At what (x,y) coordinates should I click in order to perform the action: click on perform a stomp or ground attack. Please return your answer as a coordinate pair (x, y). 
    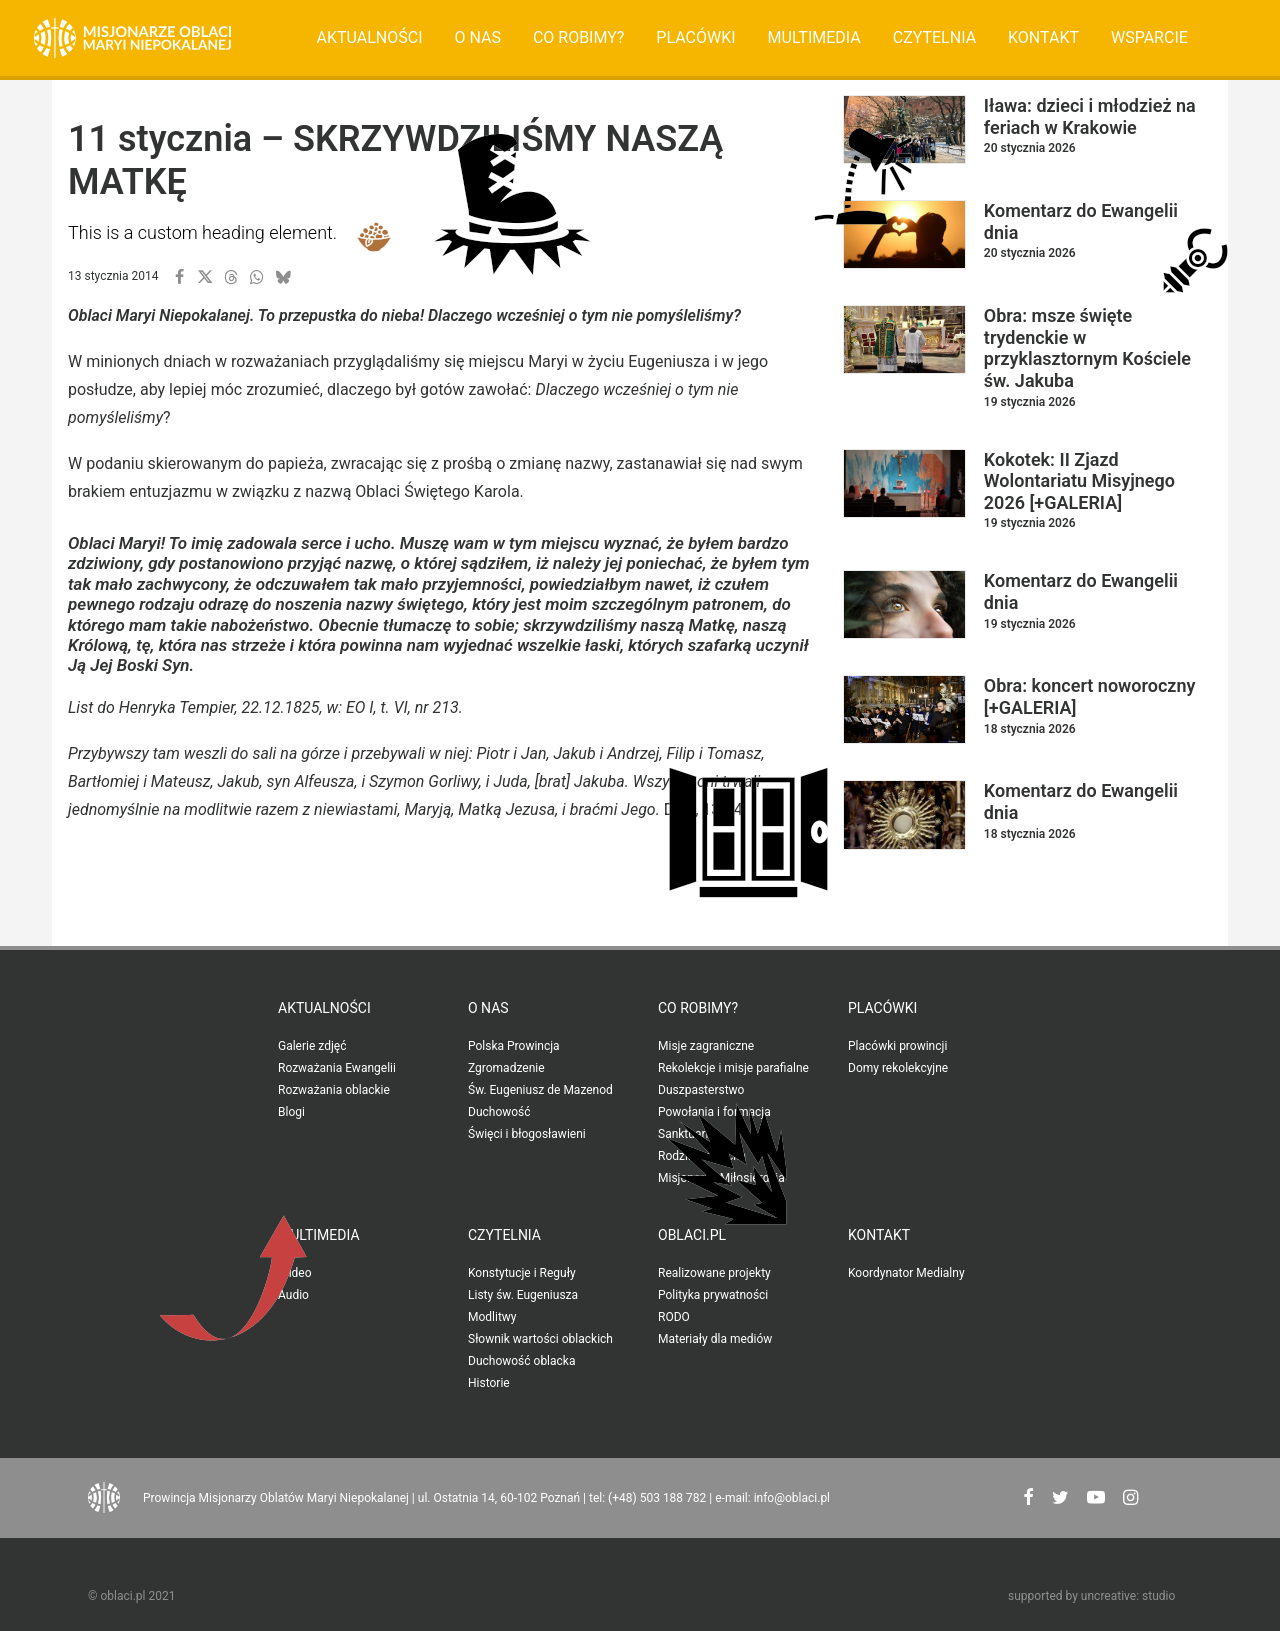
    Looking at the image, I should click on (512, 205).